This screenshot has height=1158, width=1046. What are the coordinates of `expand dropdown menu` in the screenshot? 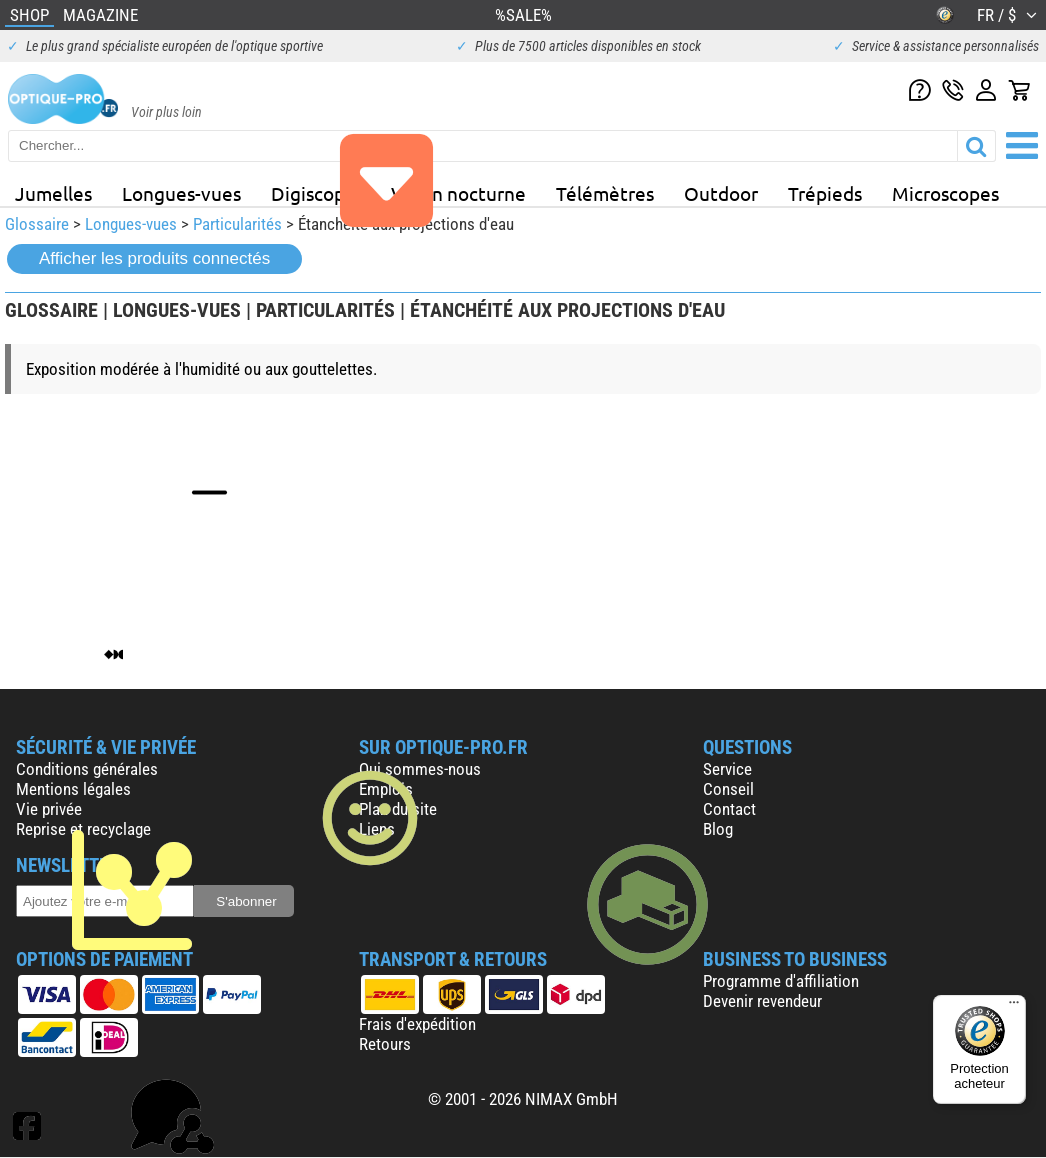 It's located at (386, 180).